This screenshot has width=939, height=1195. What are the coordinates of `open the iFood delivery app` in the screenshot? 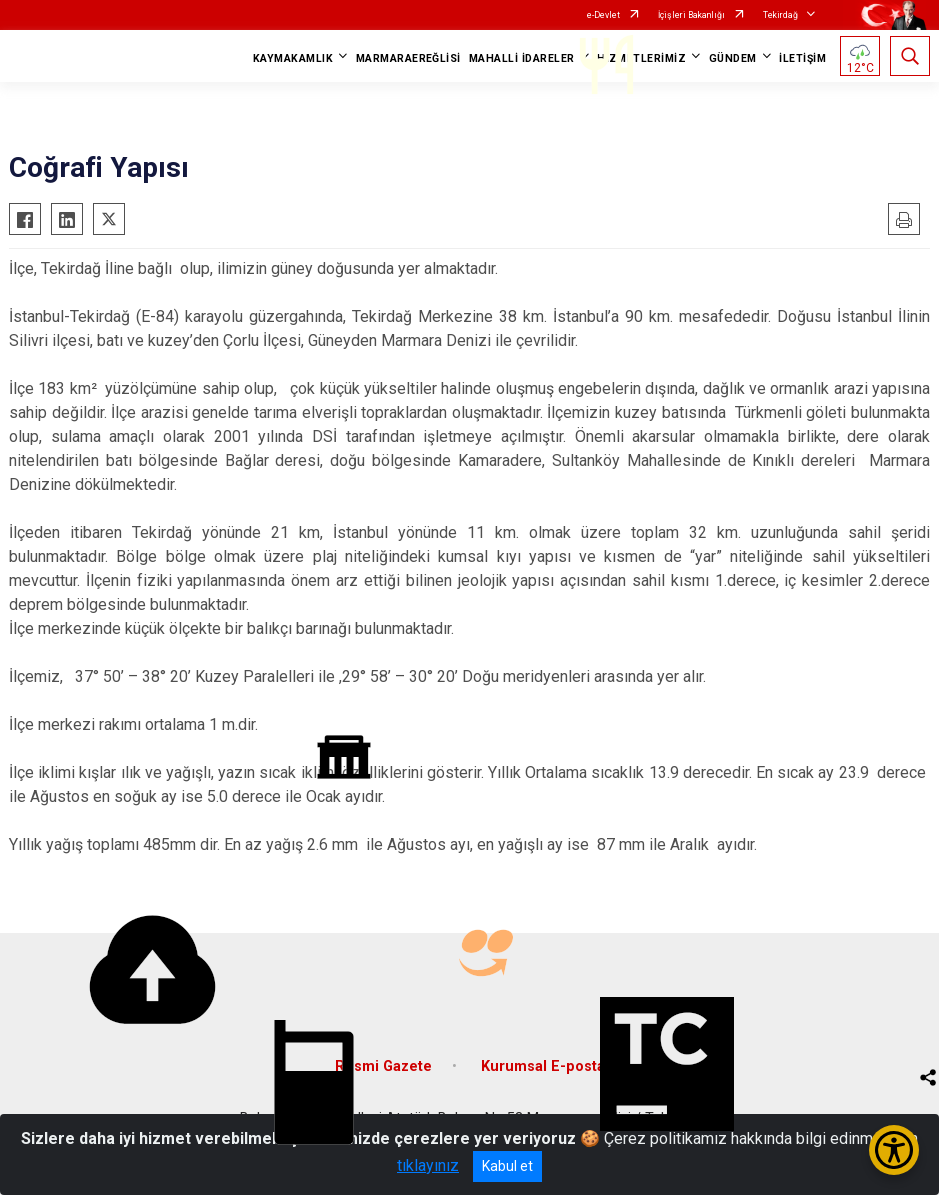 It's located at (486, 953).